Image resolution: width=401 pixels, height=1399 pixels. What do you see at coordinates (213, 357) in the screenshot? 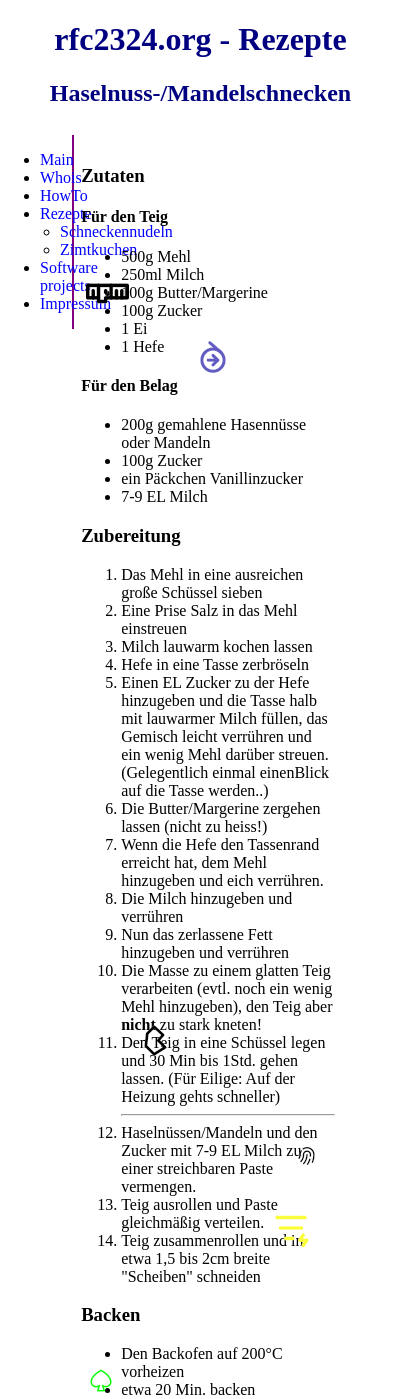
I see `navigate to Doctrine PHP library documentation` at bounding box center [213, 357].